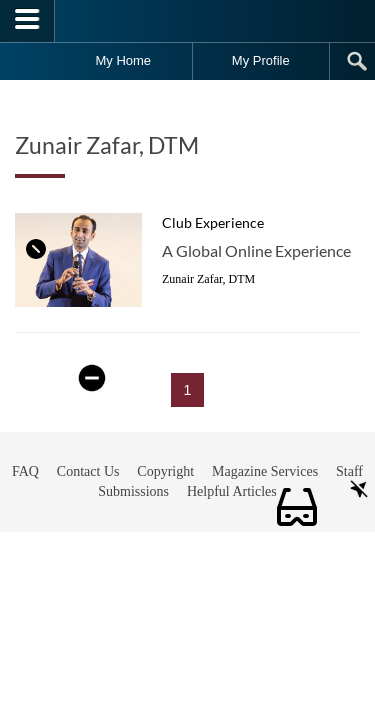 This screenshot has height=720, width=375. I want to click on indicates a prohibited or forbidden action, so click(36, 249).